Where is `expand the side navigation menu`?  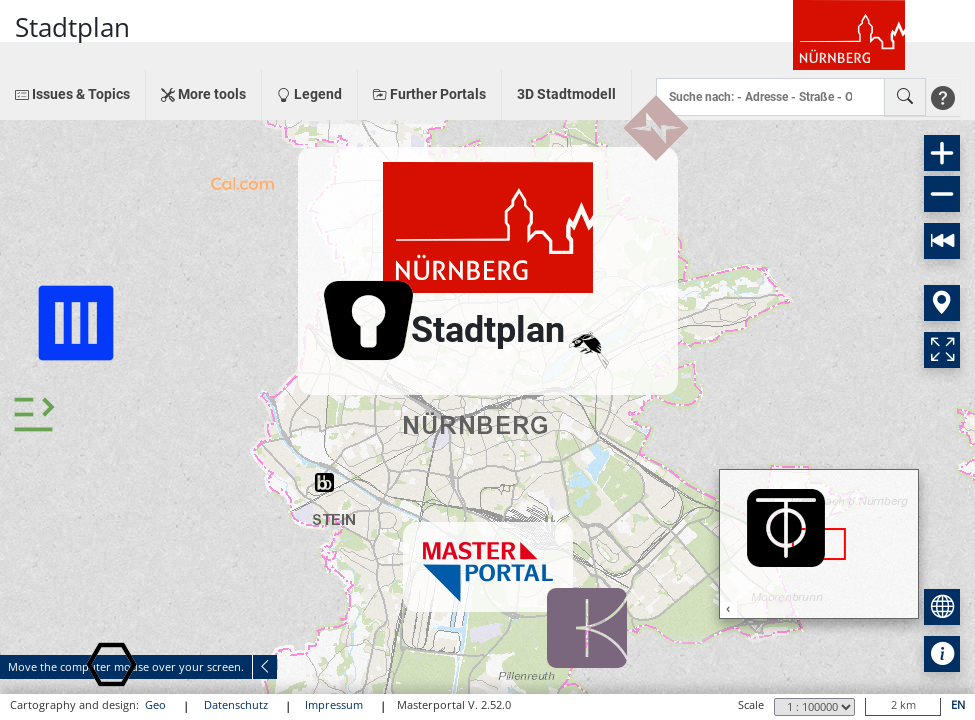 expand the side navigation menu is located at coordinates (33, 414).